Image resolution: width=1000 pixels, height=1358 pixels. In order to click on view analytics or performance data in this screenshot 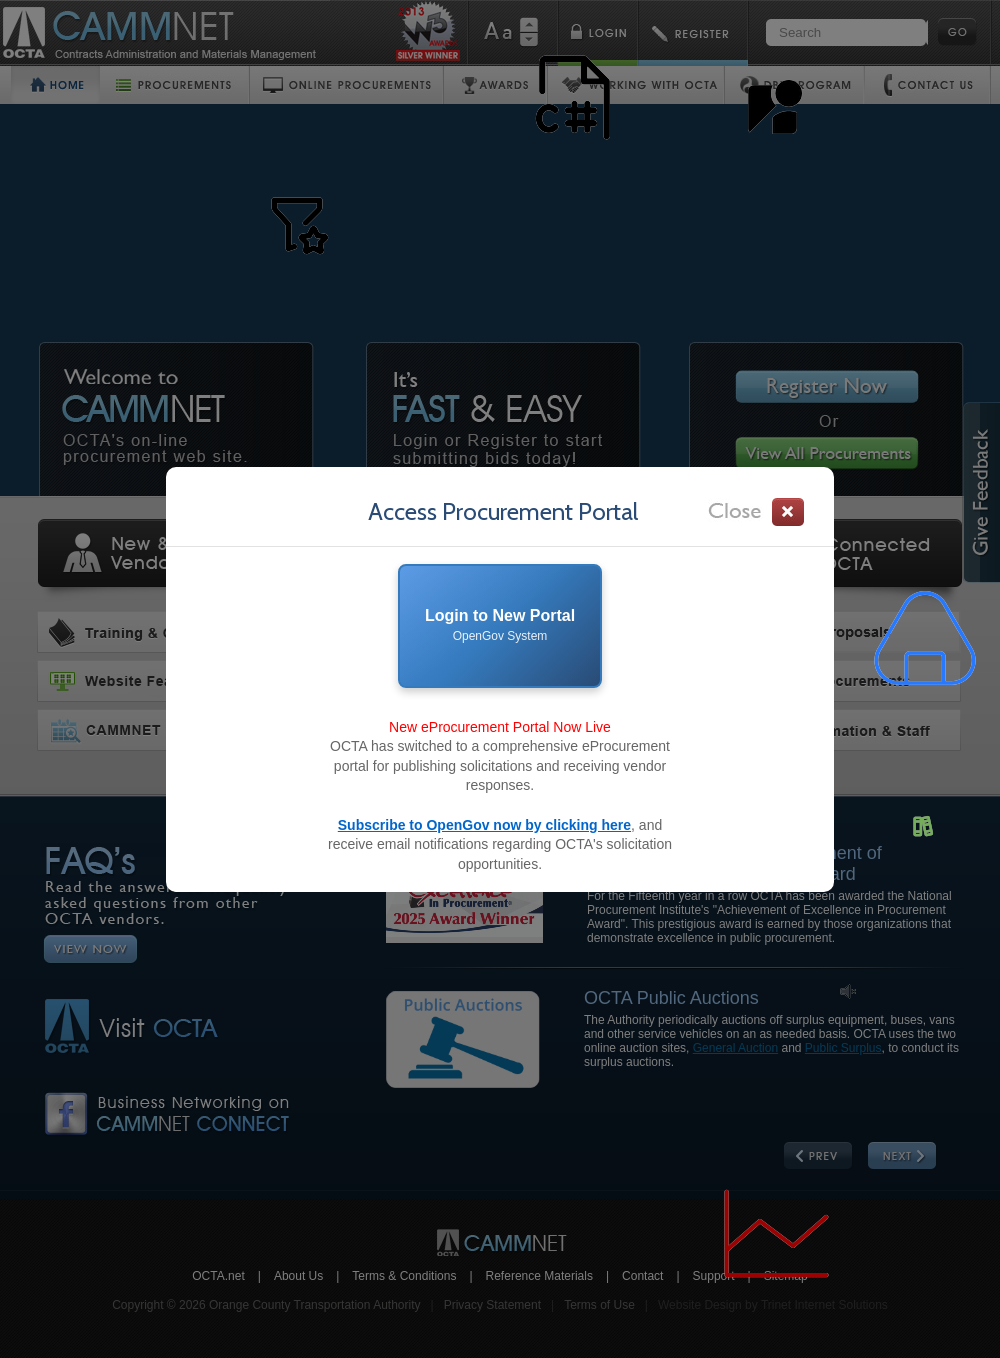, I will do `click(776, 1233)`.